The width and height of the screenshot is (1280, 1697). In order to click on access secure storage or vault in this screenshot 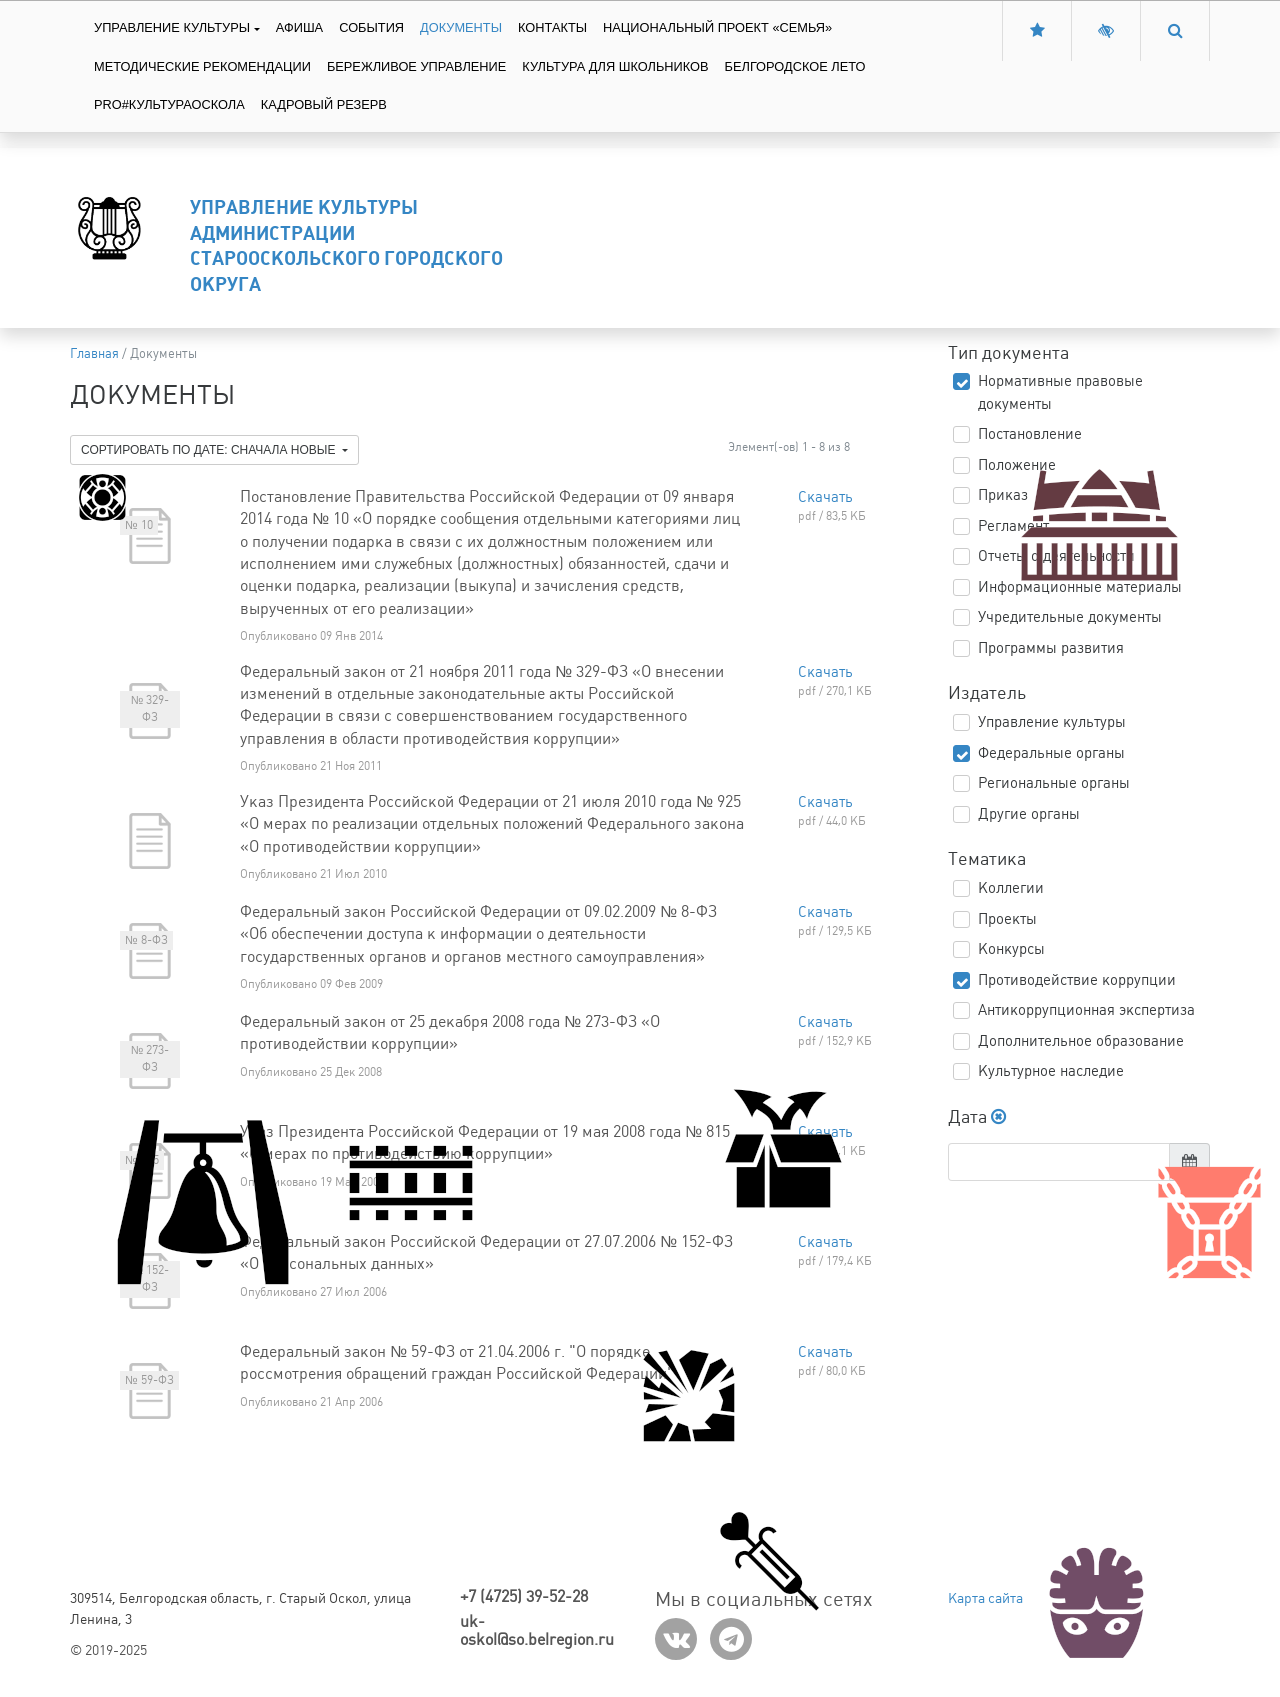, I will do `click(1209, 1222)`.